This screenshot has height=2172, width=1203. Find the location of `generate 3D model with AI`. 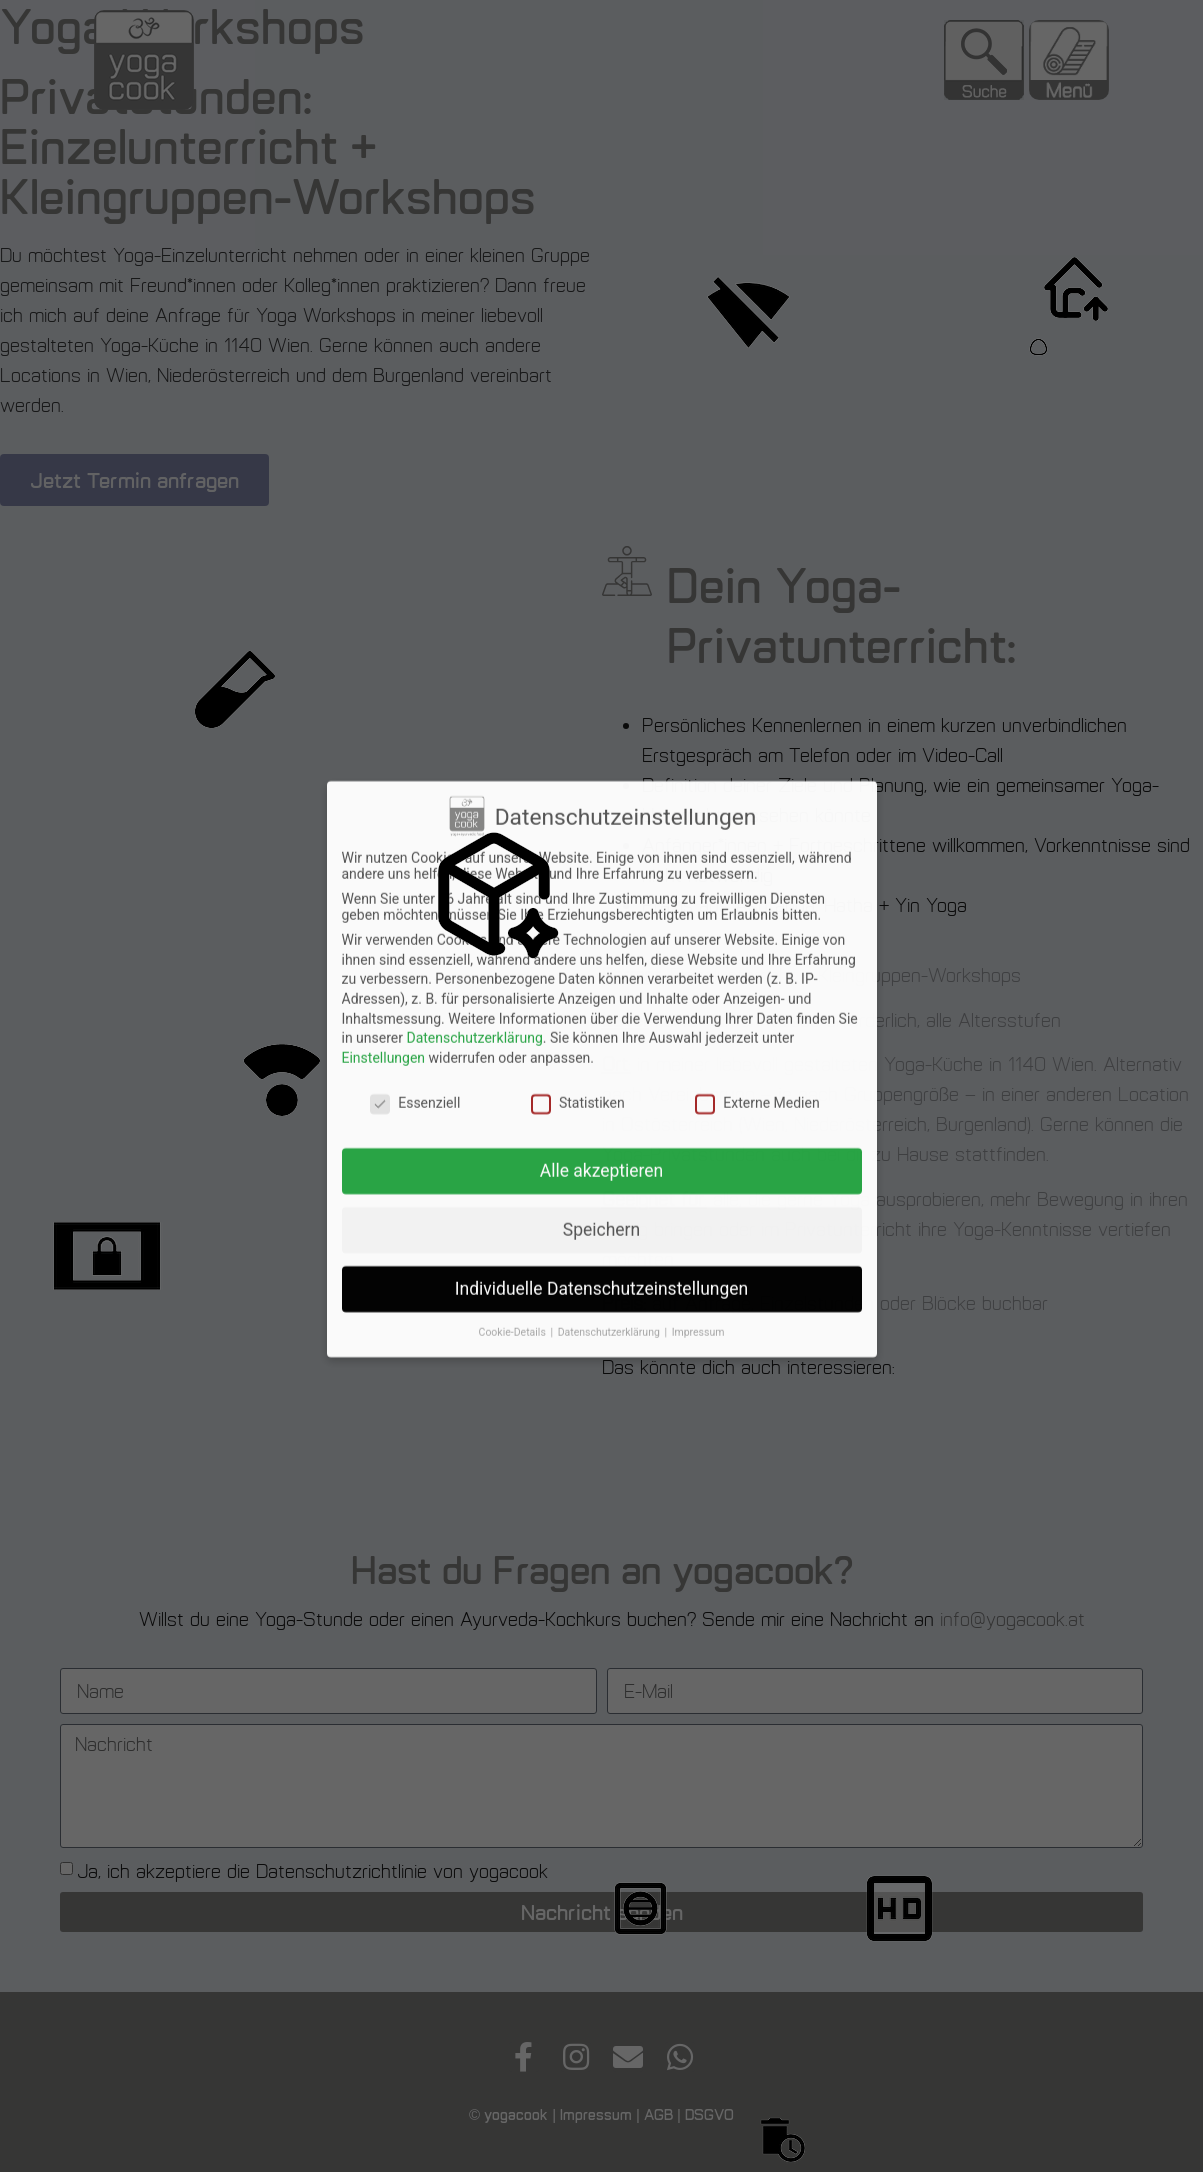

generate 3D model with AI is located at coordinates (494, 894).